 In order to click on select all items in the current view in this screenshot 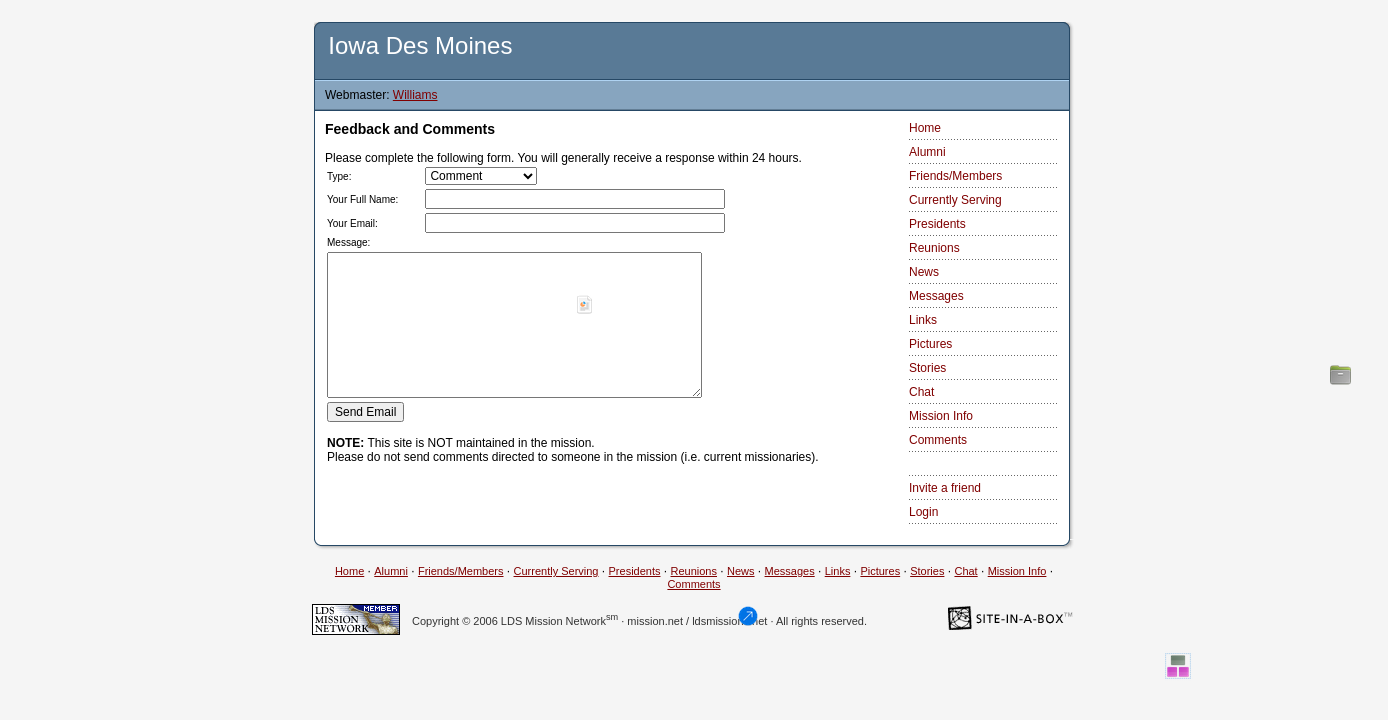, I will do `click(1178, 666)`.